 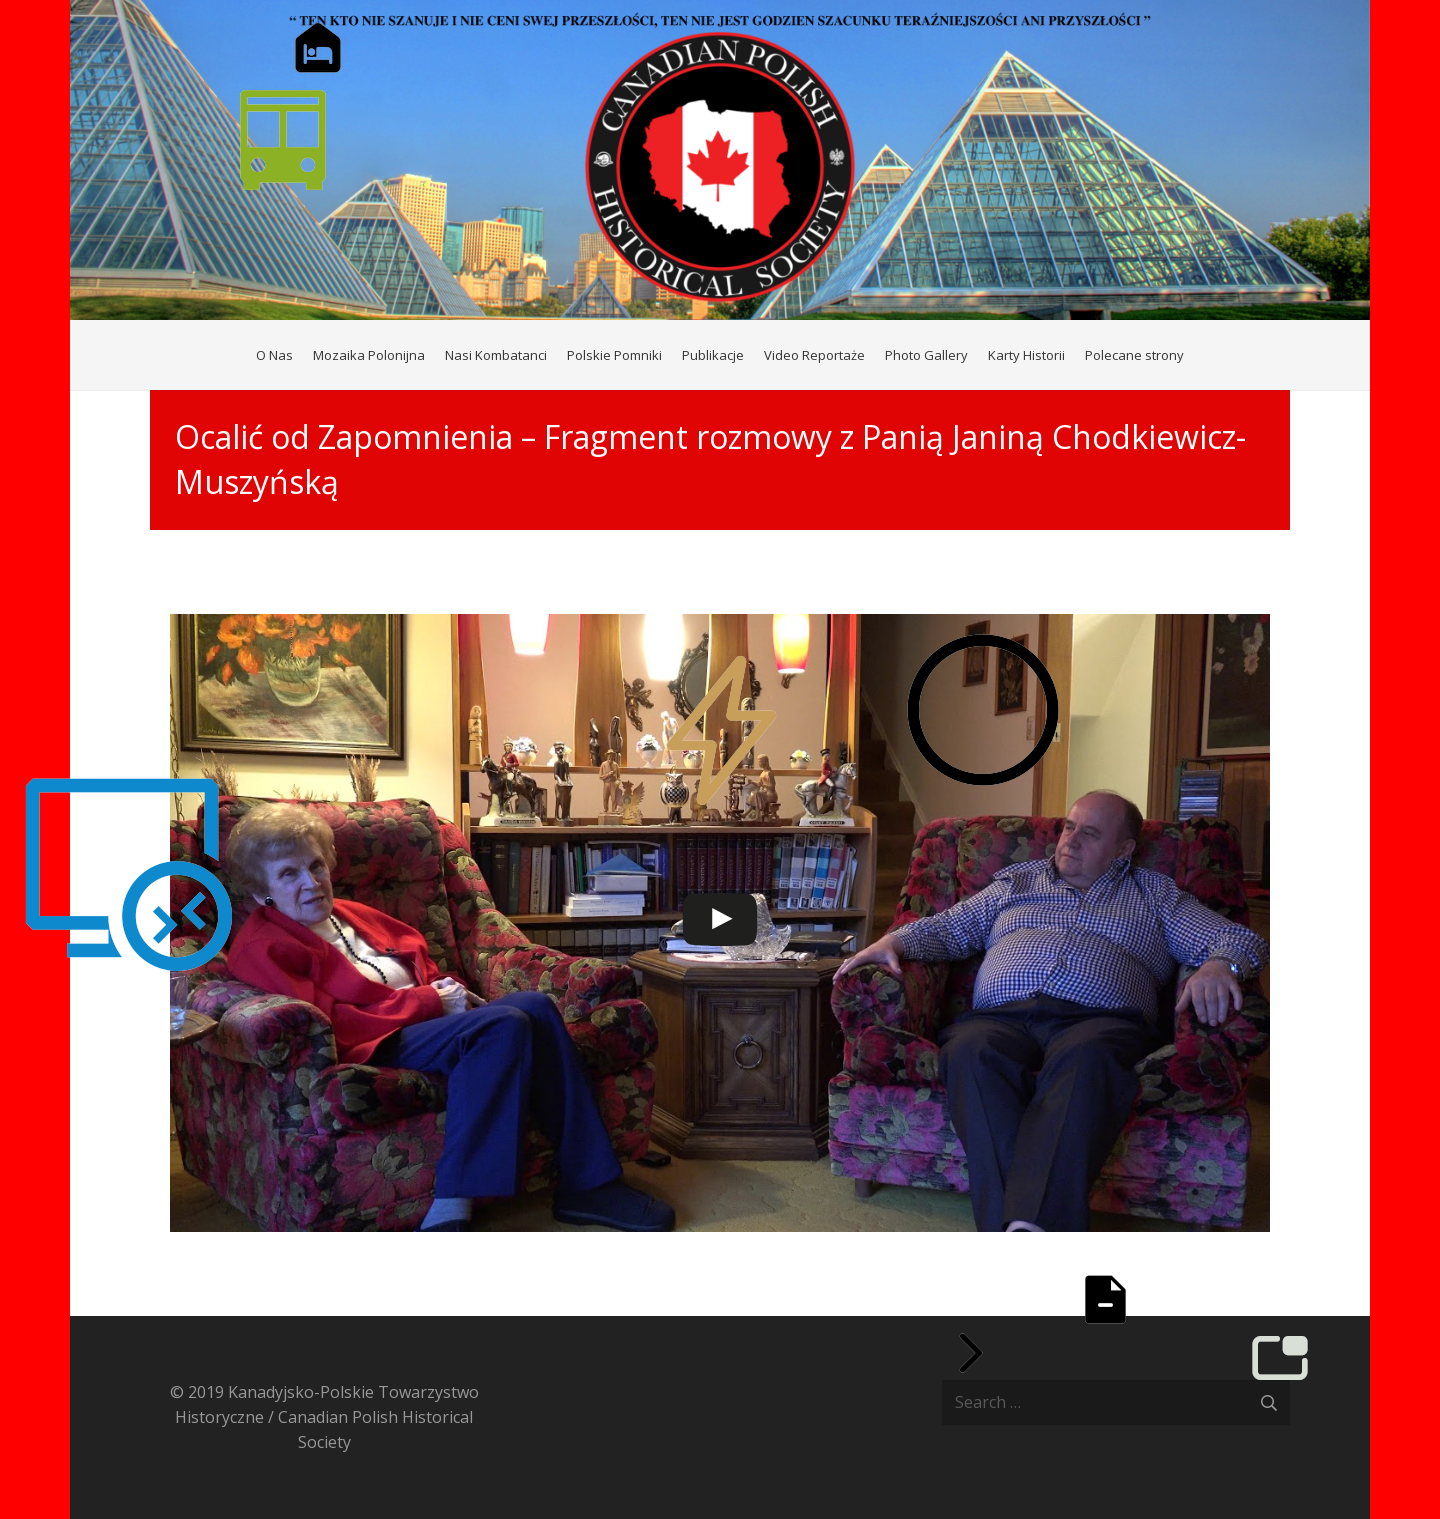 I want to click on unselected radio button option, so click(x=983, y=710).